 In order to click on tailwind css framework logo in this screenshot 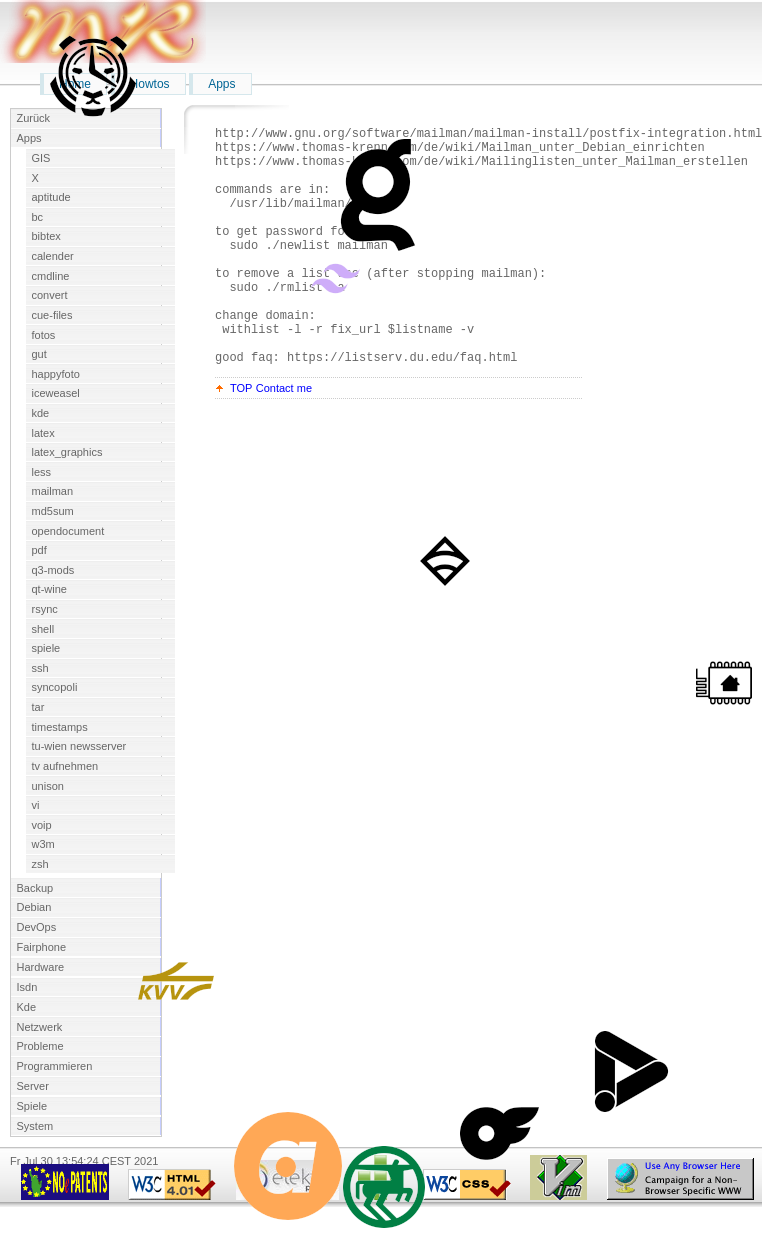, I will do `click(335, 278)`.